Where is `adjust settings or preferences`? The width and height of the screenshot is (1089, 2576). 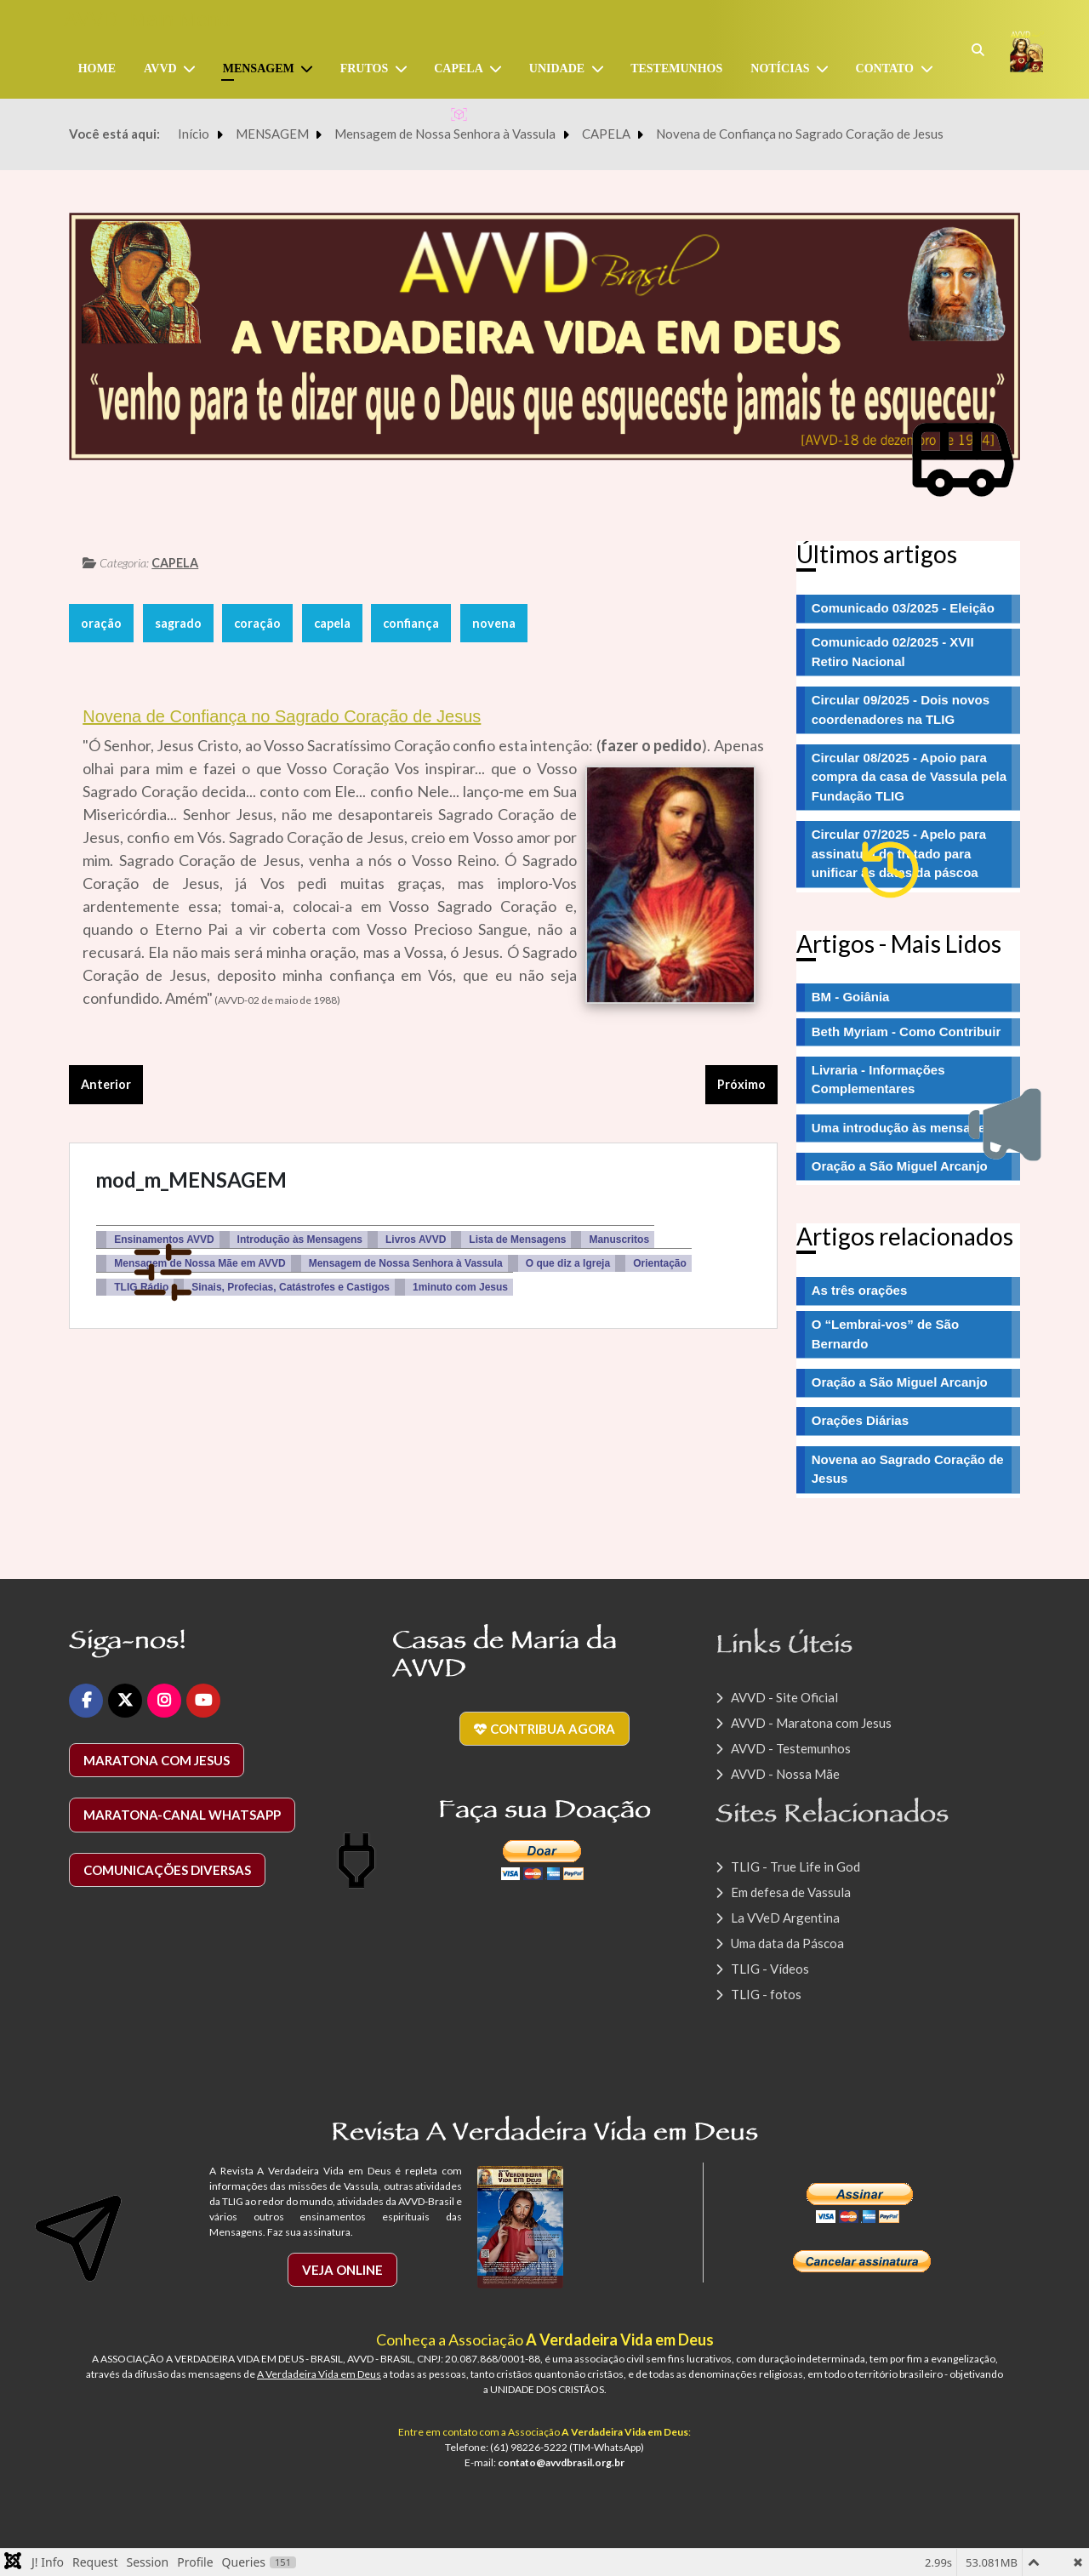 adjust settings or preferences is located at coordinates (162, 1272).